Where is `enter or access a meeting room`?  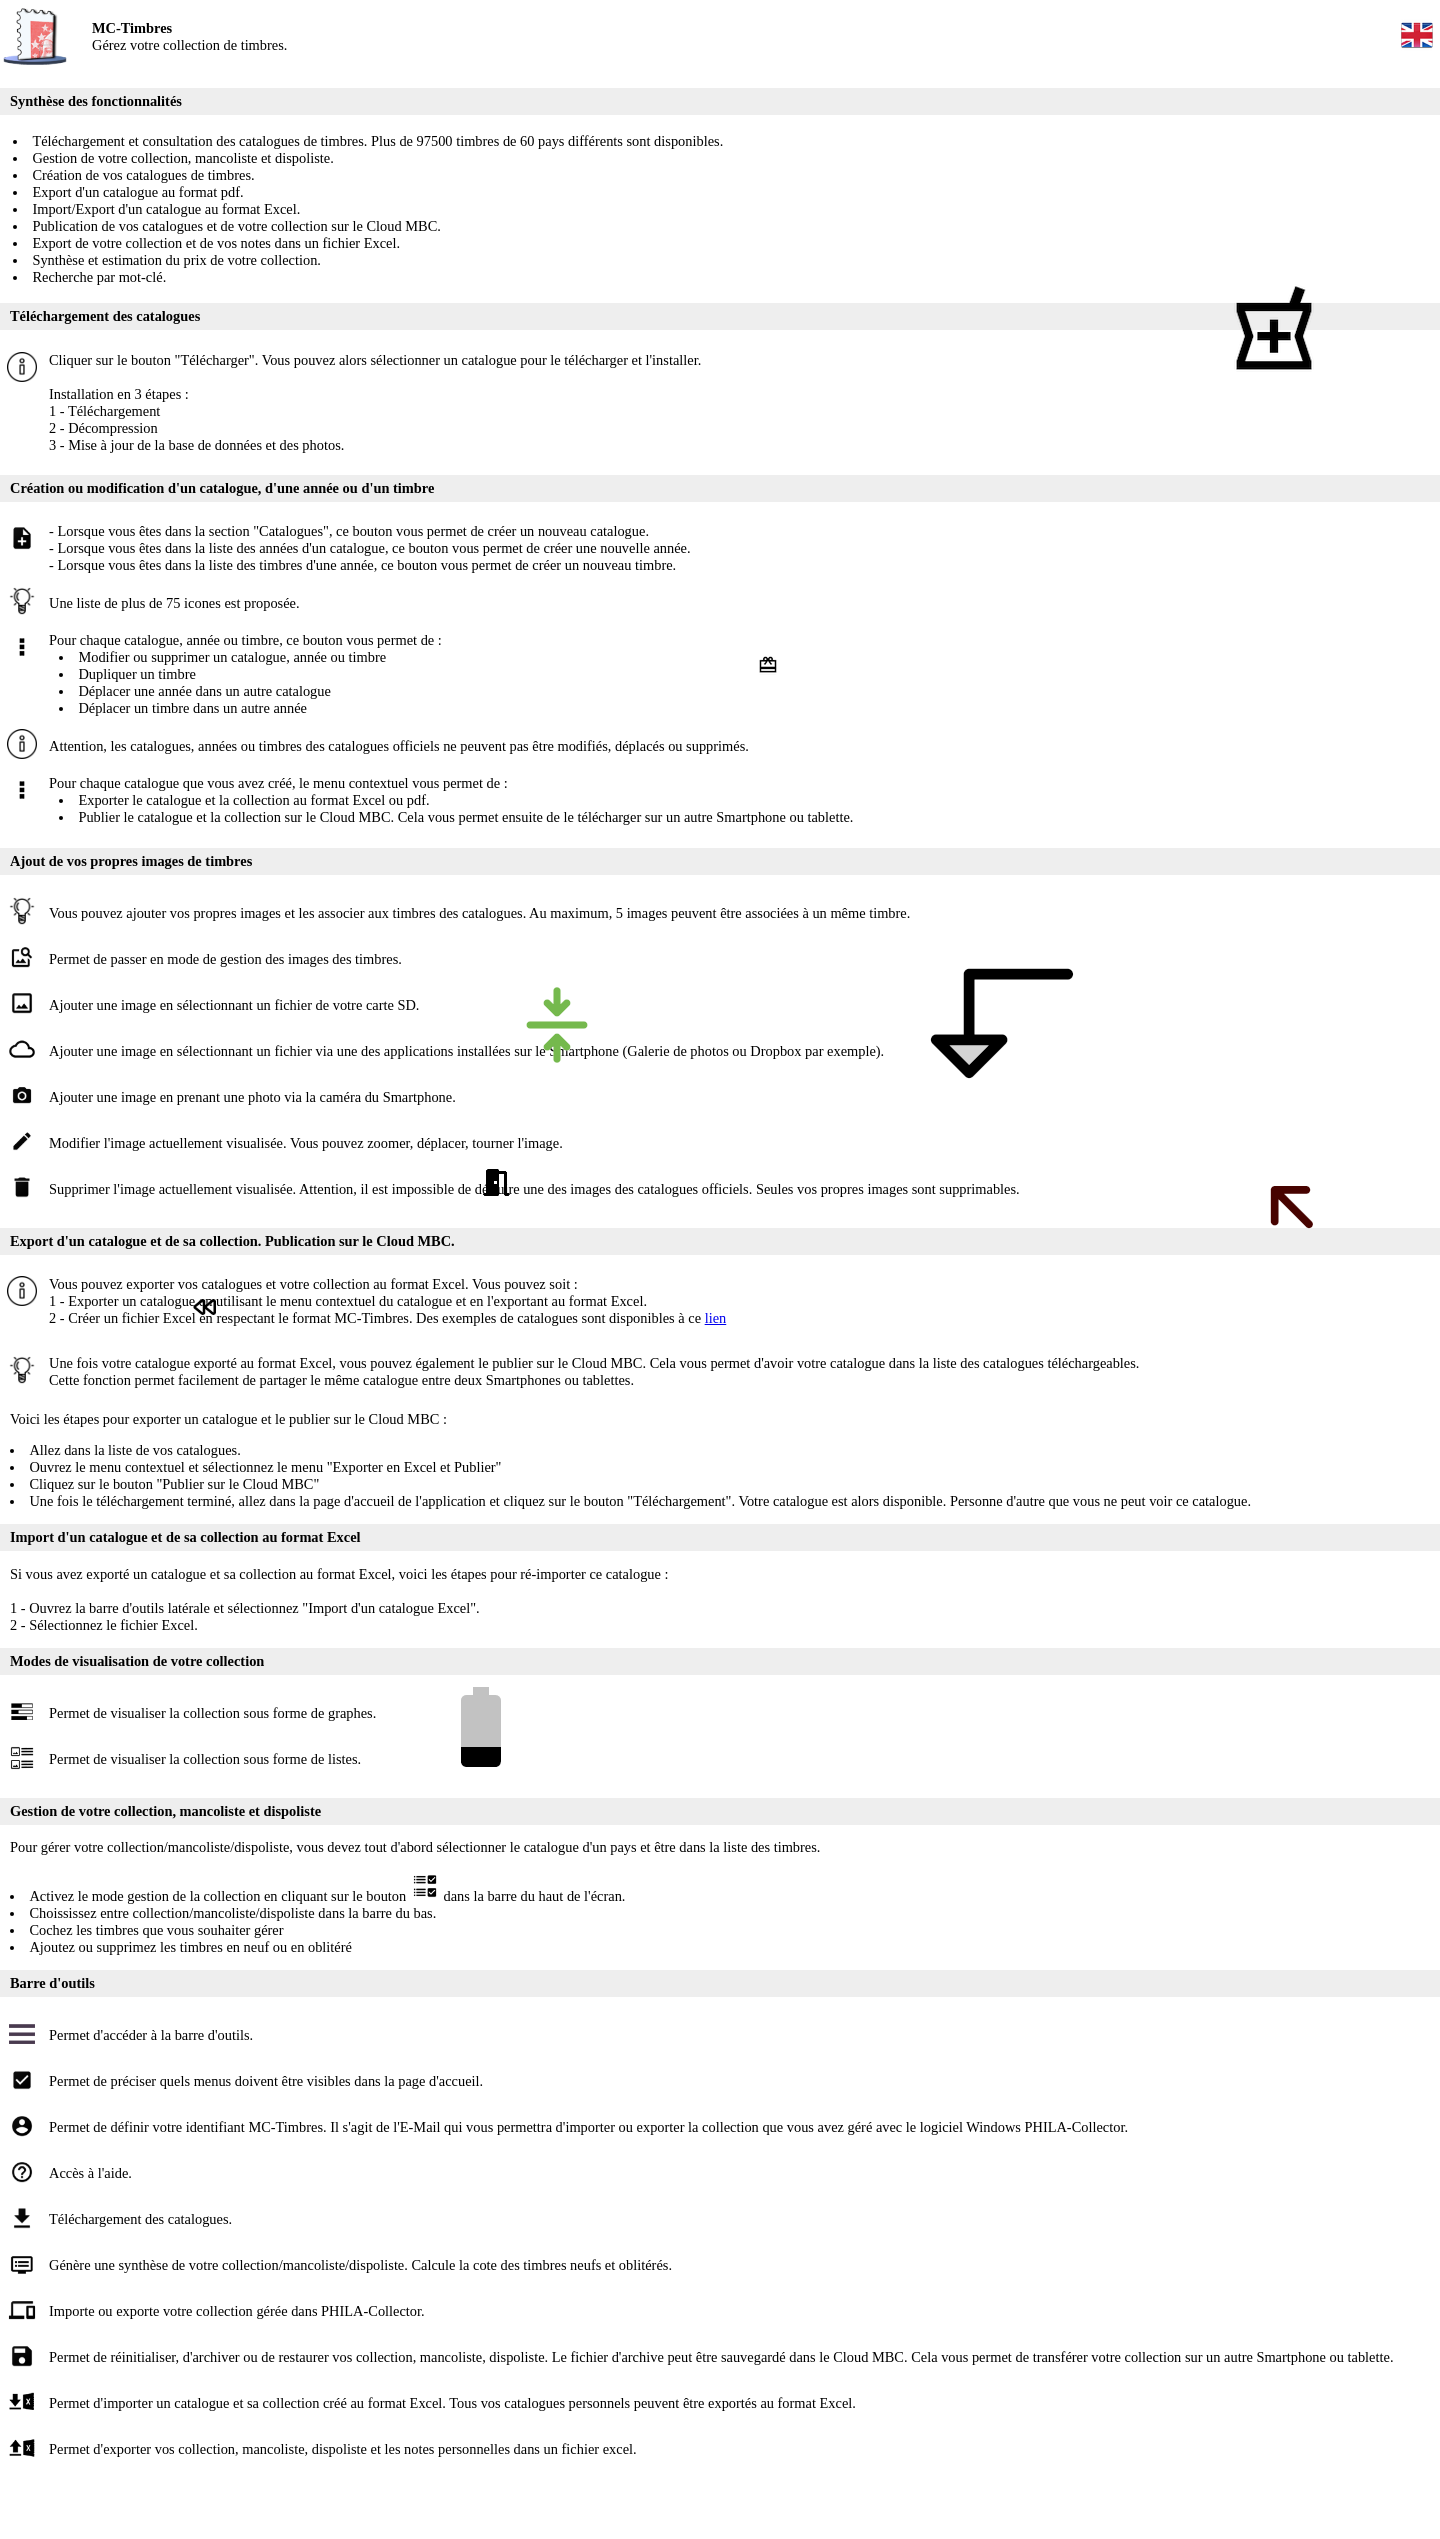
enter or access a meeting room is located at coordinates (496, 1182).